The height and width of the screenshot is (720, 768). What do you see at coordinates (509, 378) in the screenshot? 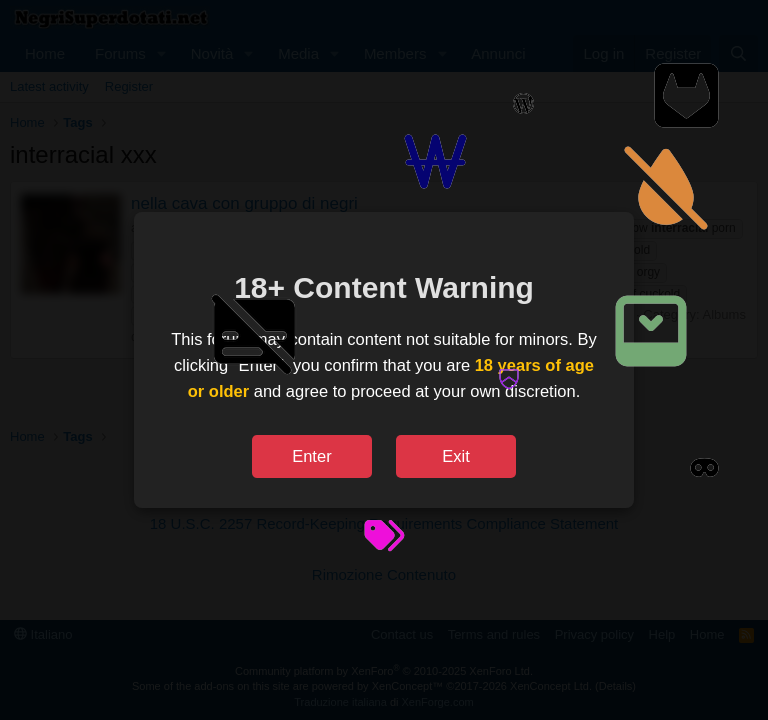
I see `security or protection status indicator` at bounding box center [509, 378].